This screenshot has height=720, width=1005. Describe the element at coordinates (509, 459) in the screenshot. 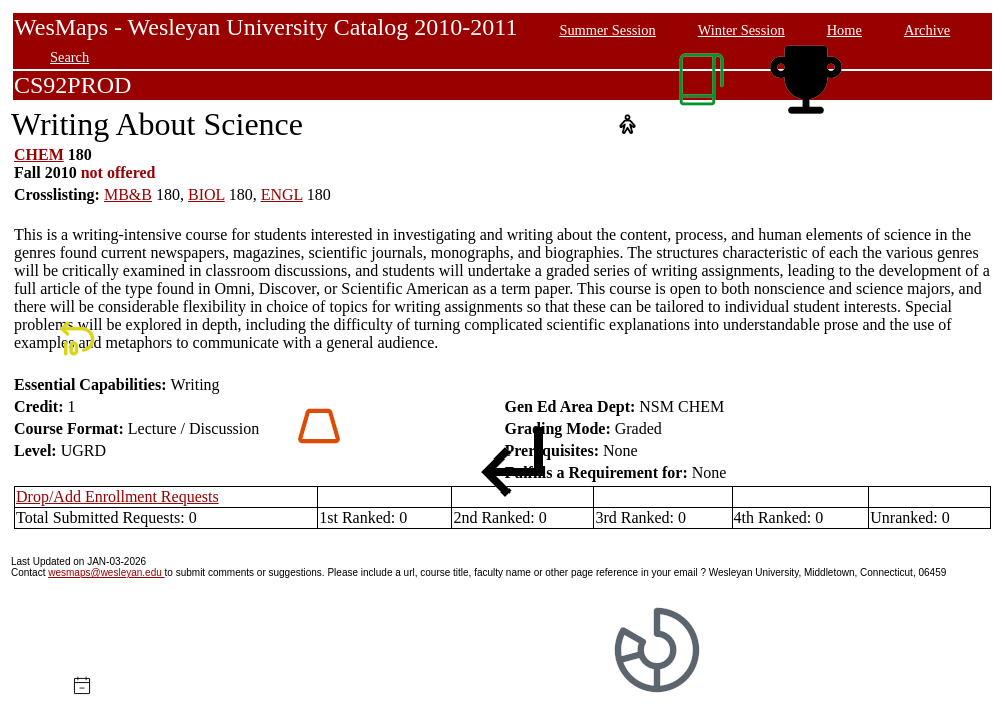

I see `navigate to parent folder or directory` at that location.